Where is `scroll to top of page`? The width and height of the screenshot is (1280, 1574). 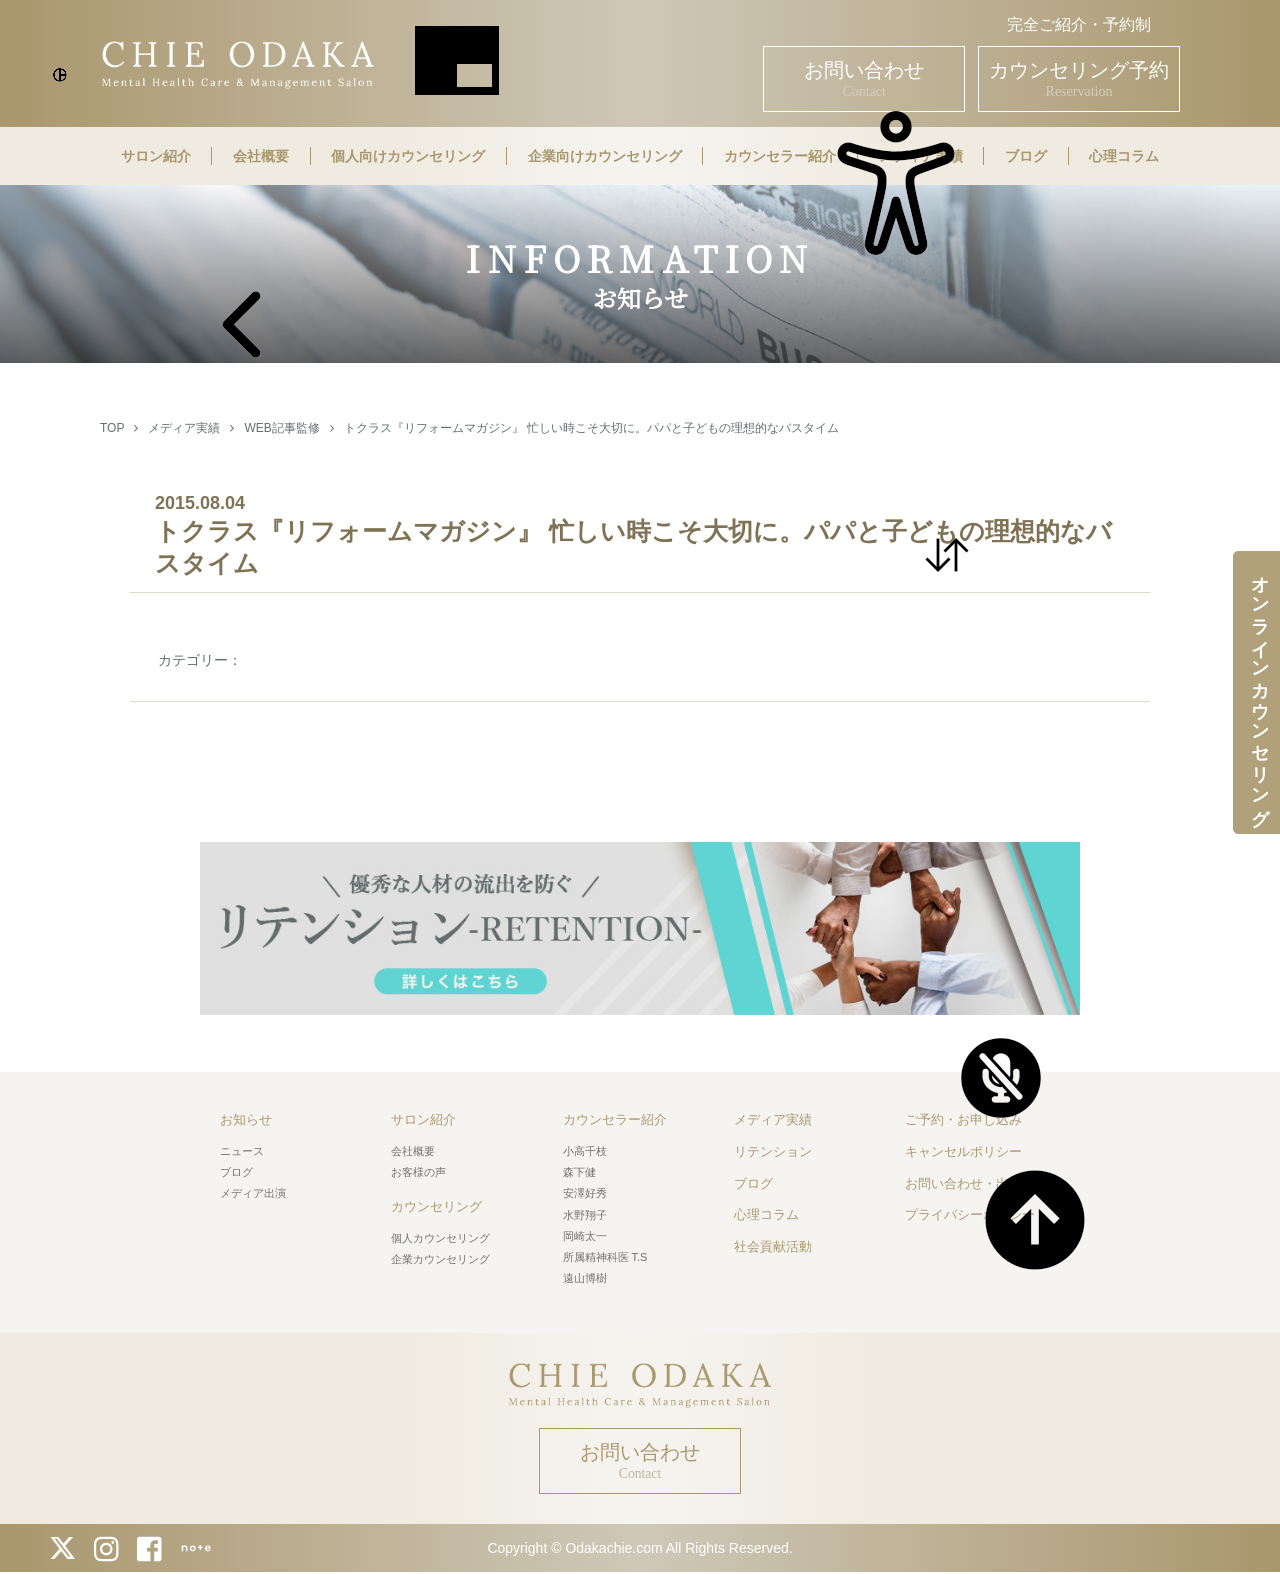 scroll to top of page is located at coordinates (1035, 1220).